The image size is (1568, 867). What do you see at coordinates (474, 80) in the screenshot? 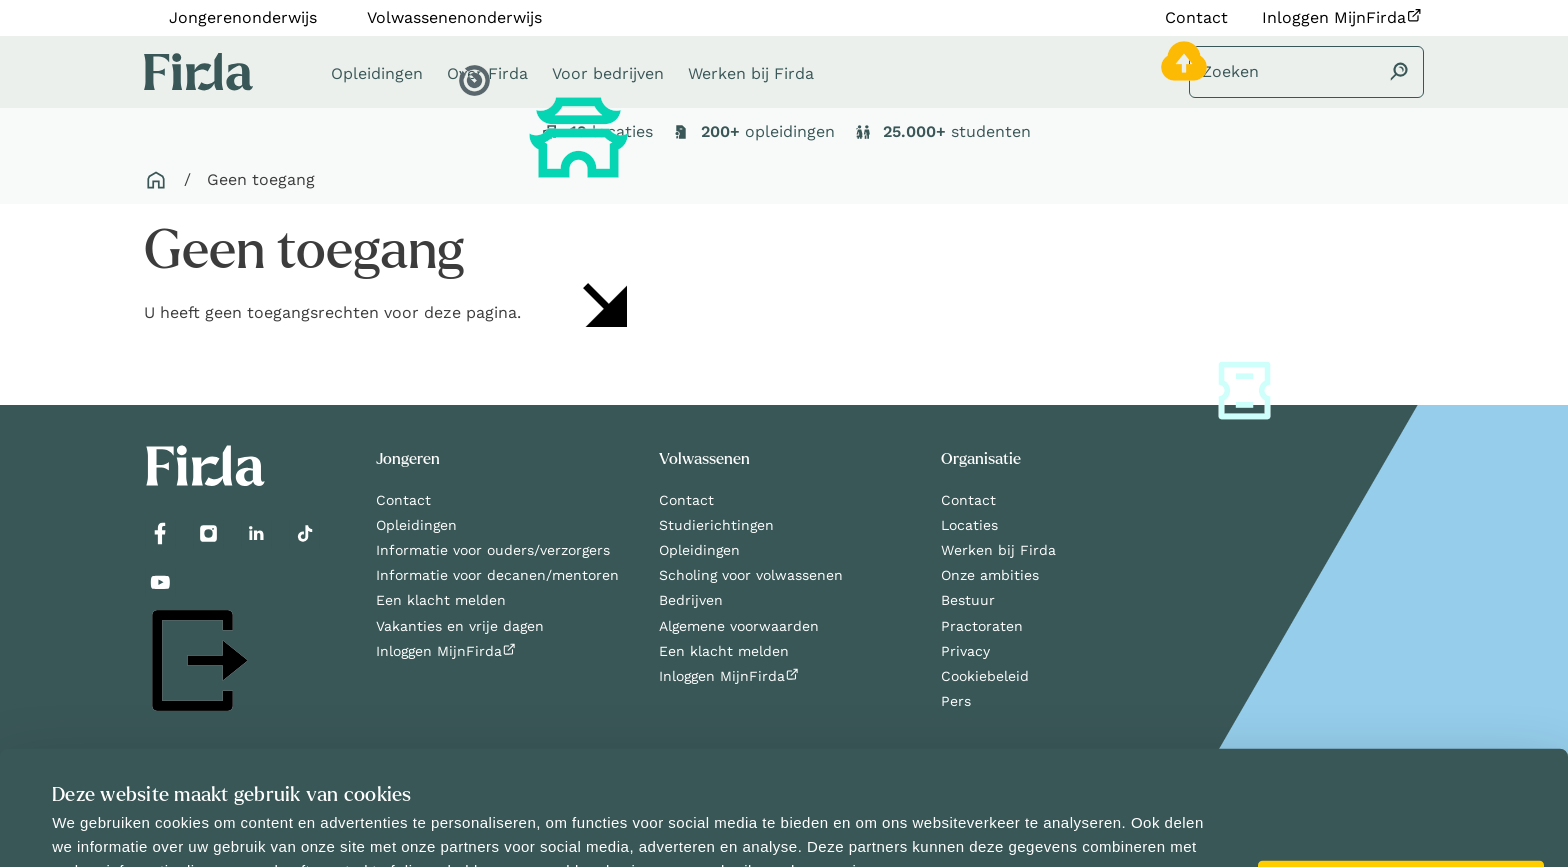
I see `scan a QR code or barcode` at bounding box center [474, 80].